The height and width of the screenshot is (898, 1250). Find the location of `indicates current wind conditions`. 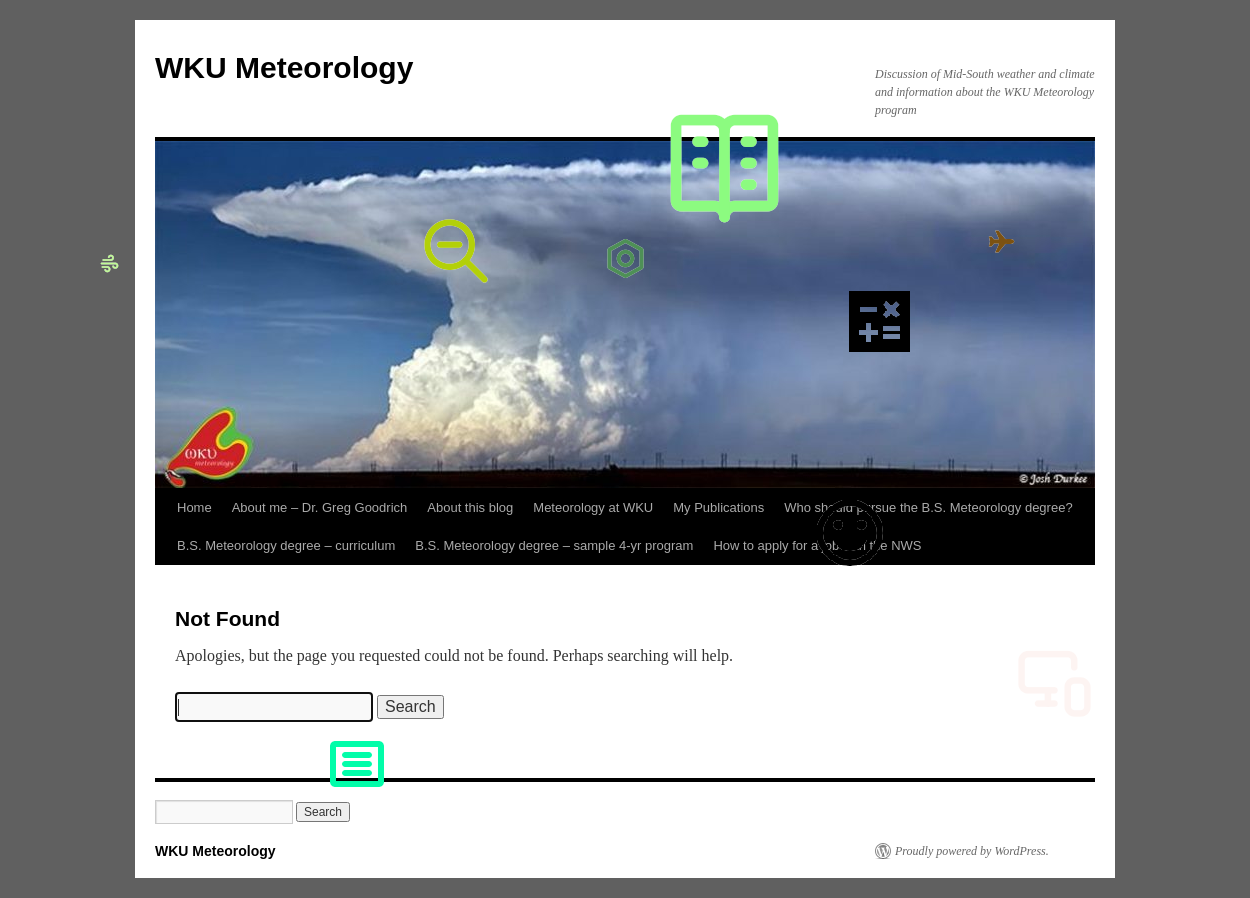

indicates current wind conditions is located at coordinates (109, 263).